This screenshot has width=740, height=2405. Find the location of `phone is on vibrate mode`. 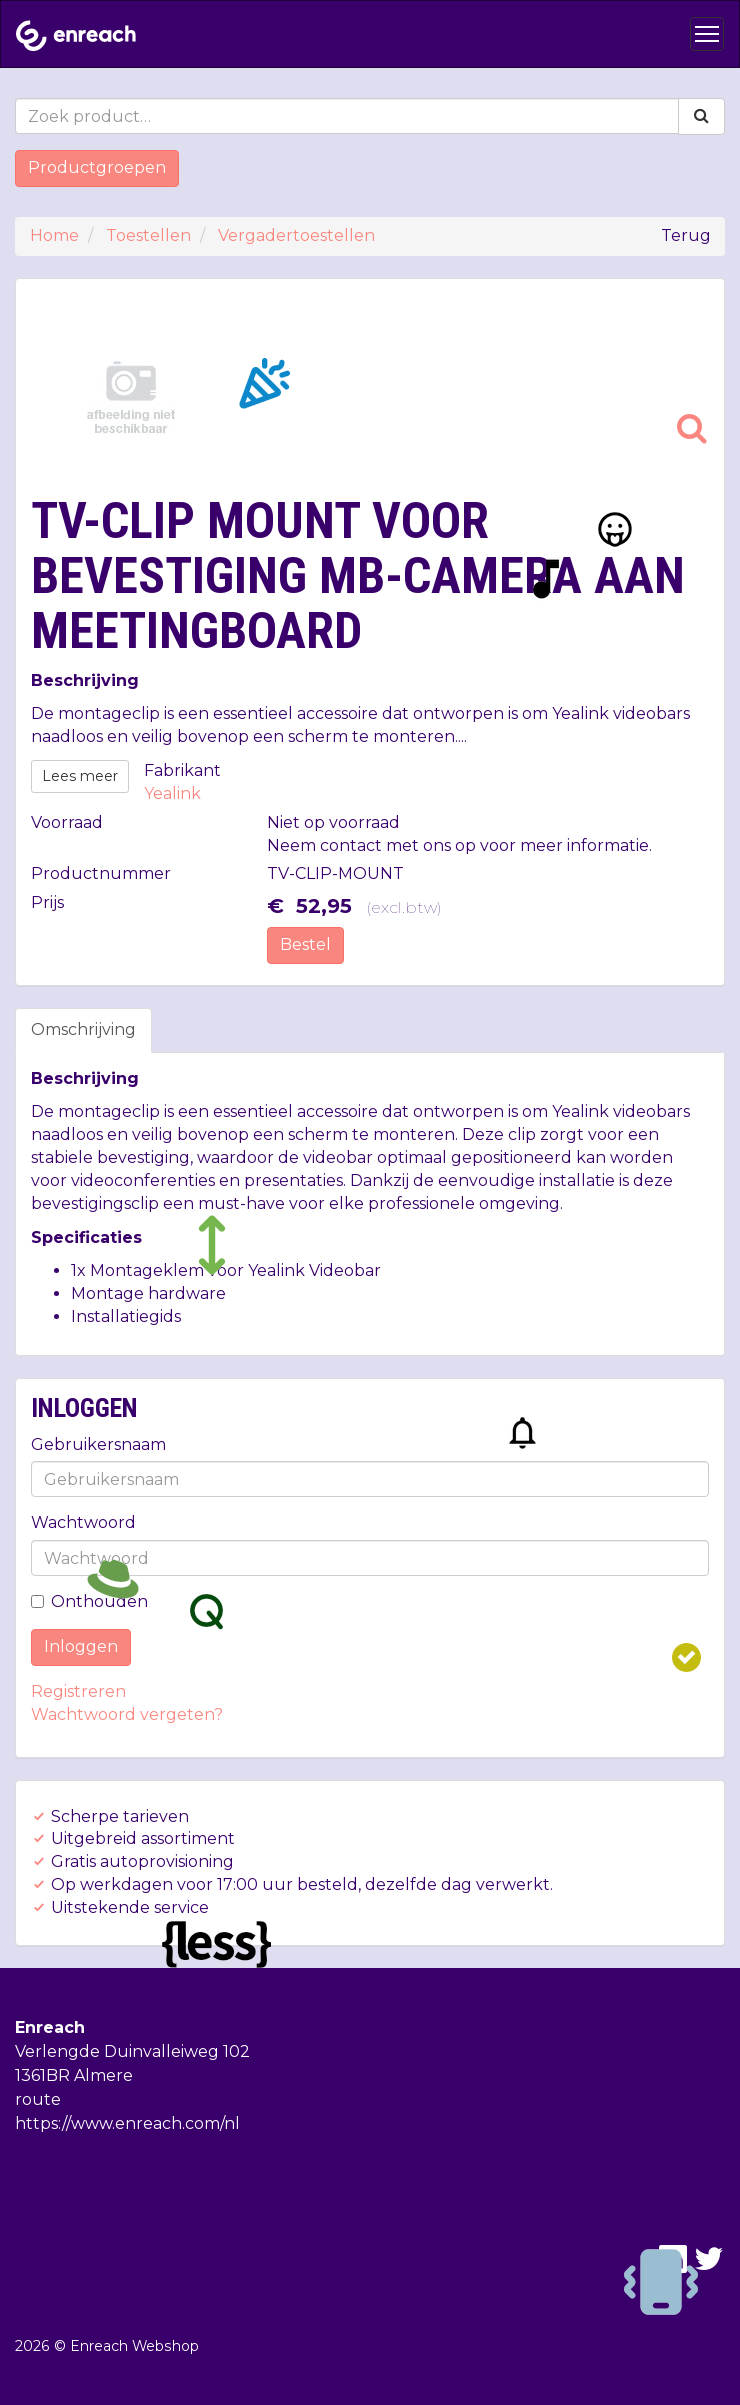

phone is on vibrate mode is located at coordinates (661, 2282).